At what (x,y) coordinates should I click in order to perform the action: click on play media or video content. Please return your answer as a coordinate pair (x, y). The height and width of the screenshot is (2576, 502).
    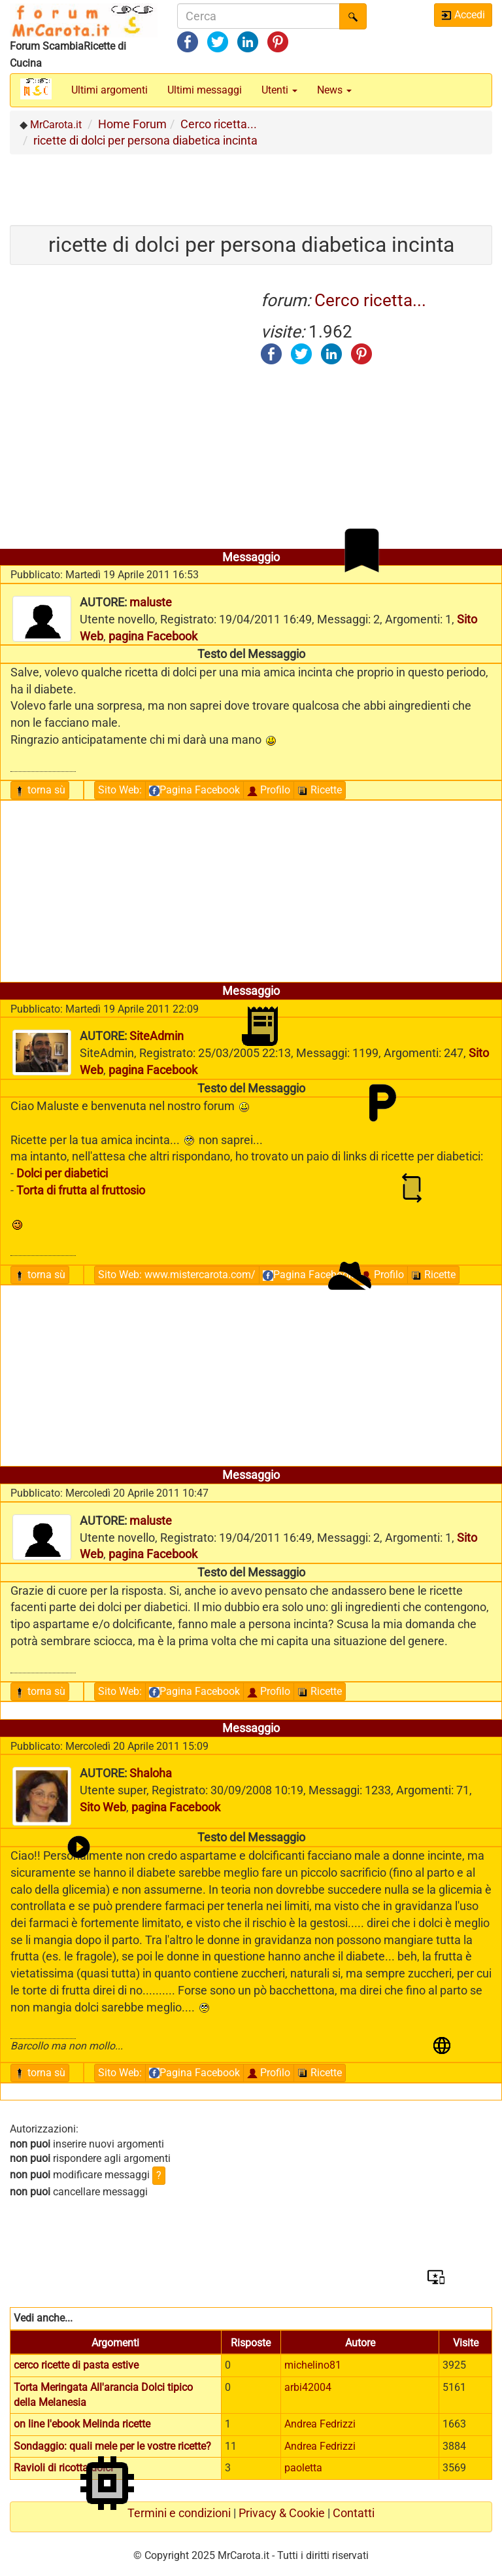
    Looking at the image, I should click on (78, 1847).